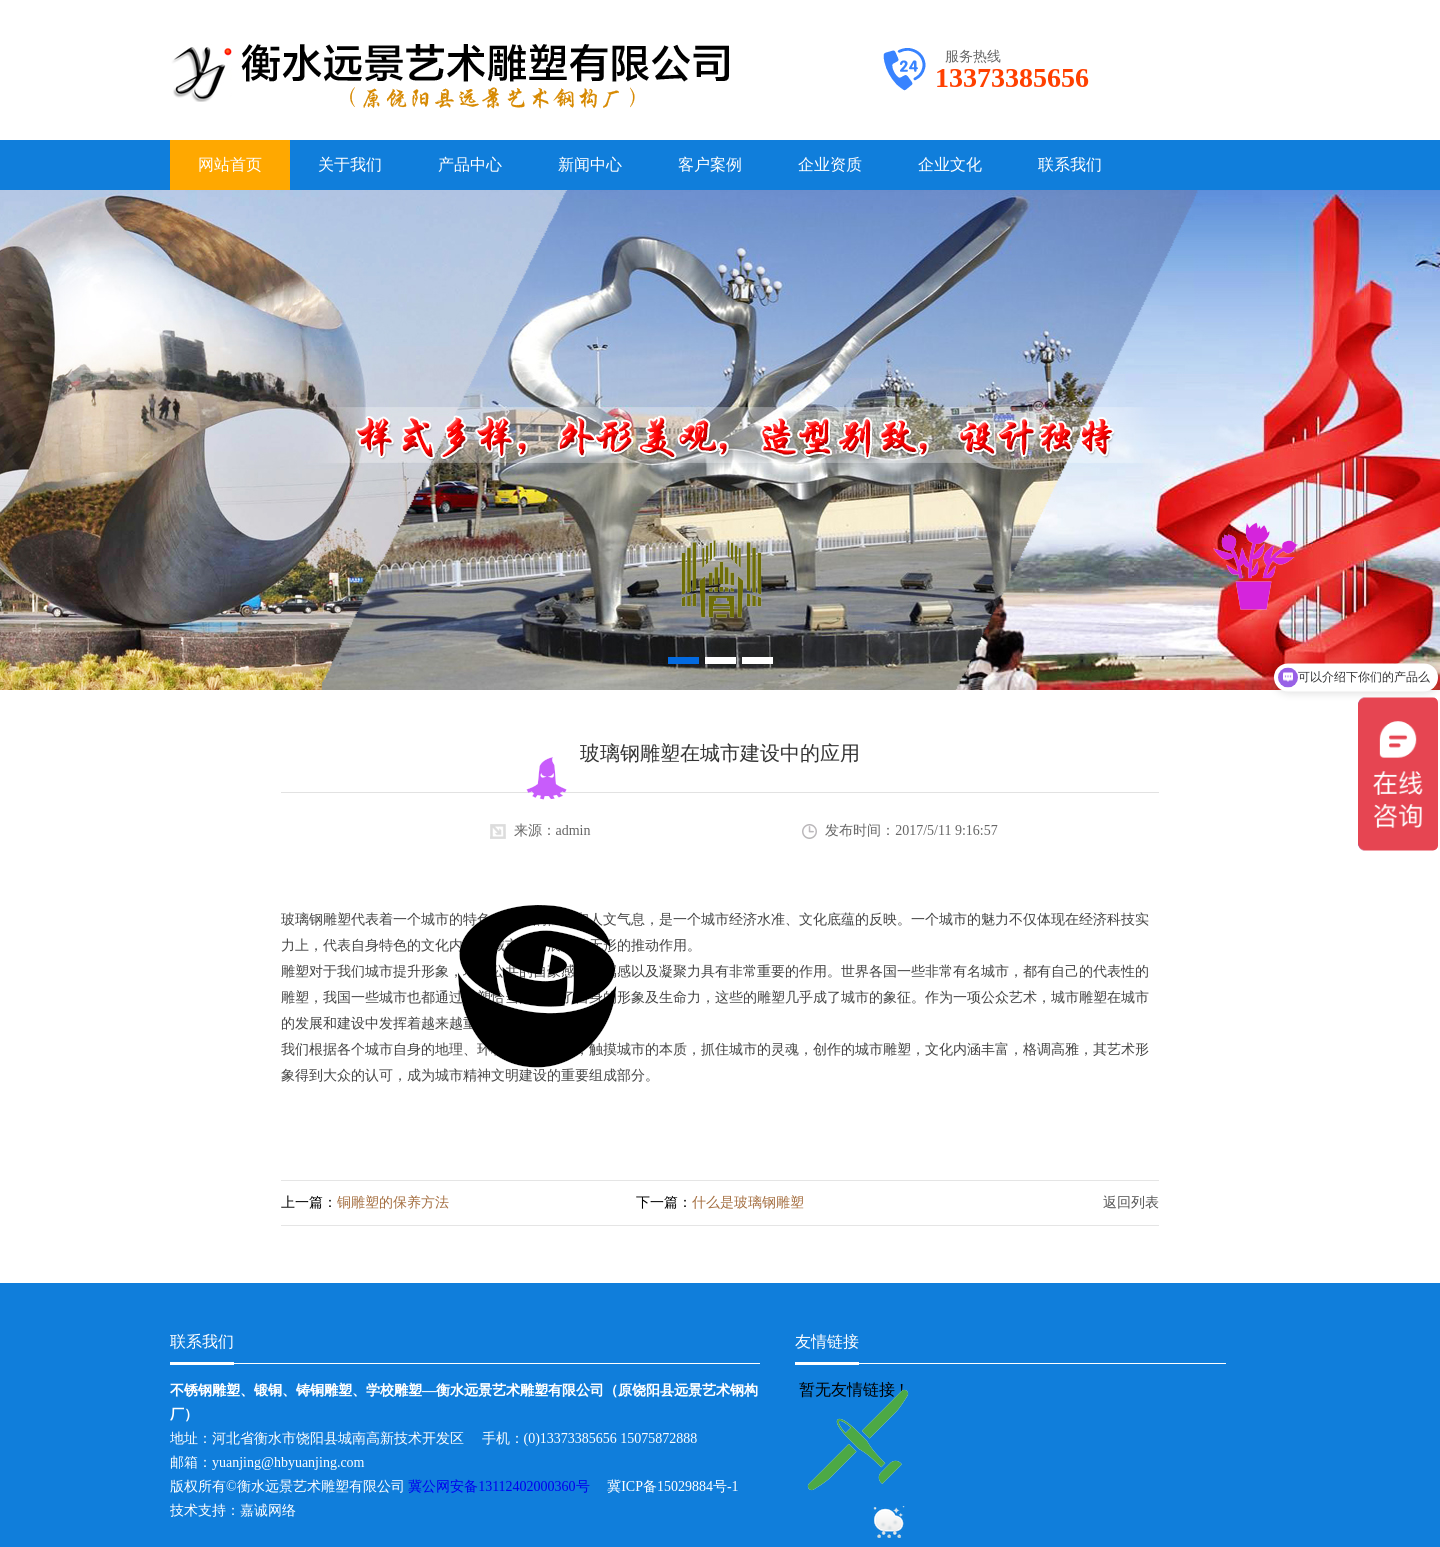 The image size is (1440, 1547). I want to click on access gardening or plant care features, so click(1254, 566).